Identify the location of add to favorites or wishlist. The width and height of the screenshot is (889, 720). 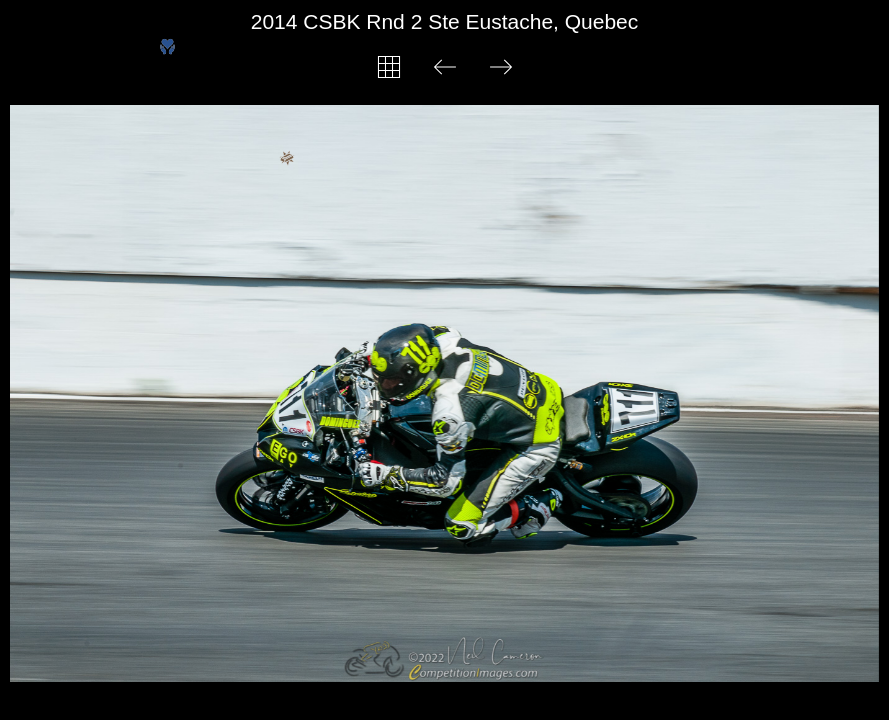
(167, 46).